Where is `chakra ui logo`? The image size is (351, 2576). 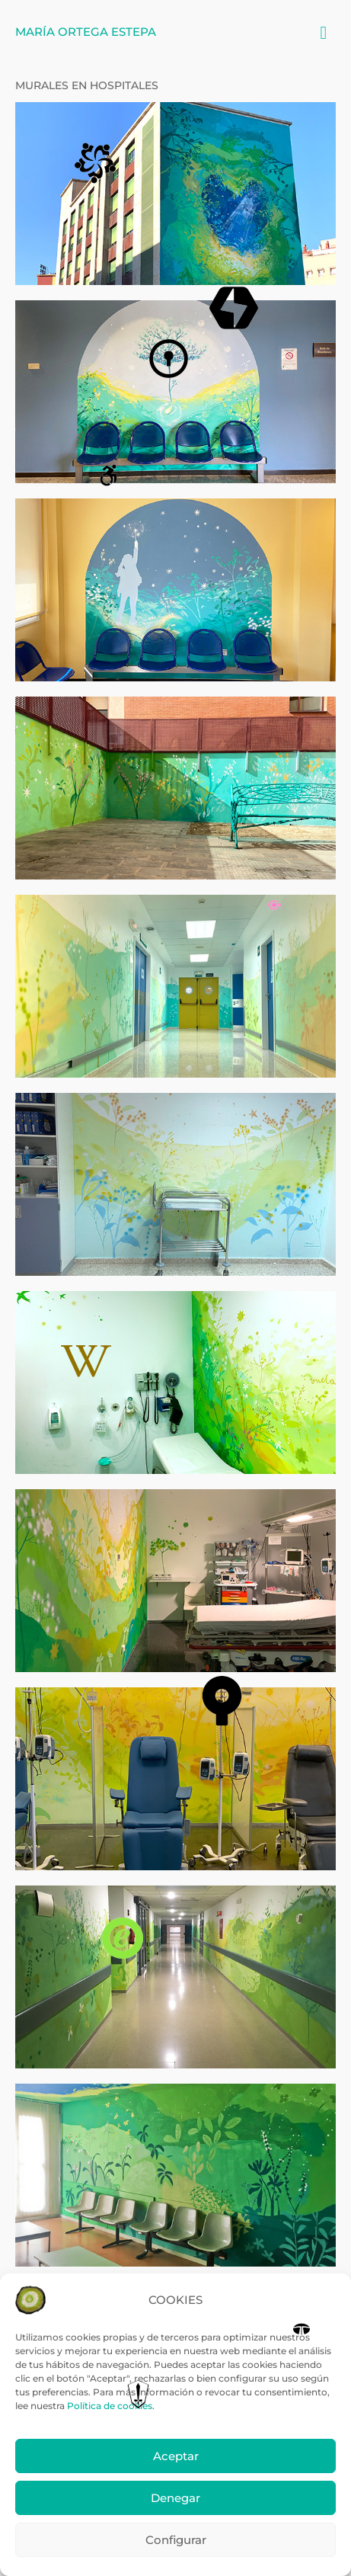 chakra ui logo is located at coordinates (234, 308).